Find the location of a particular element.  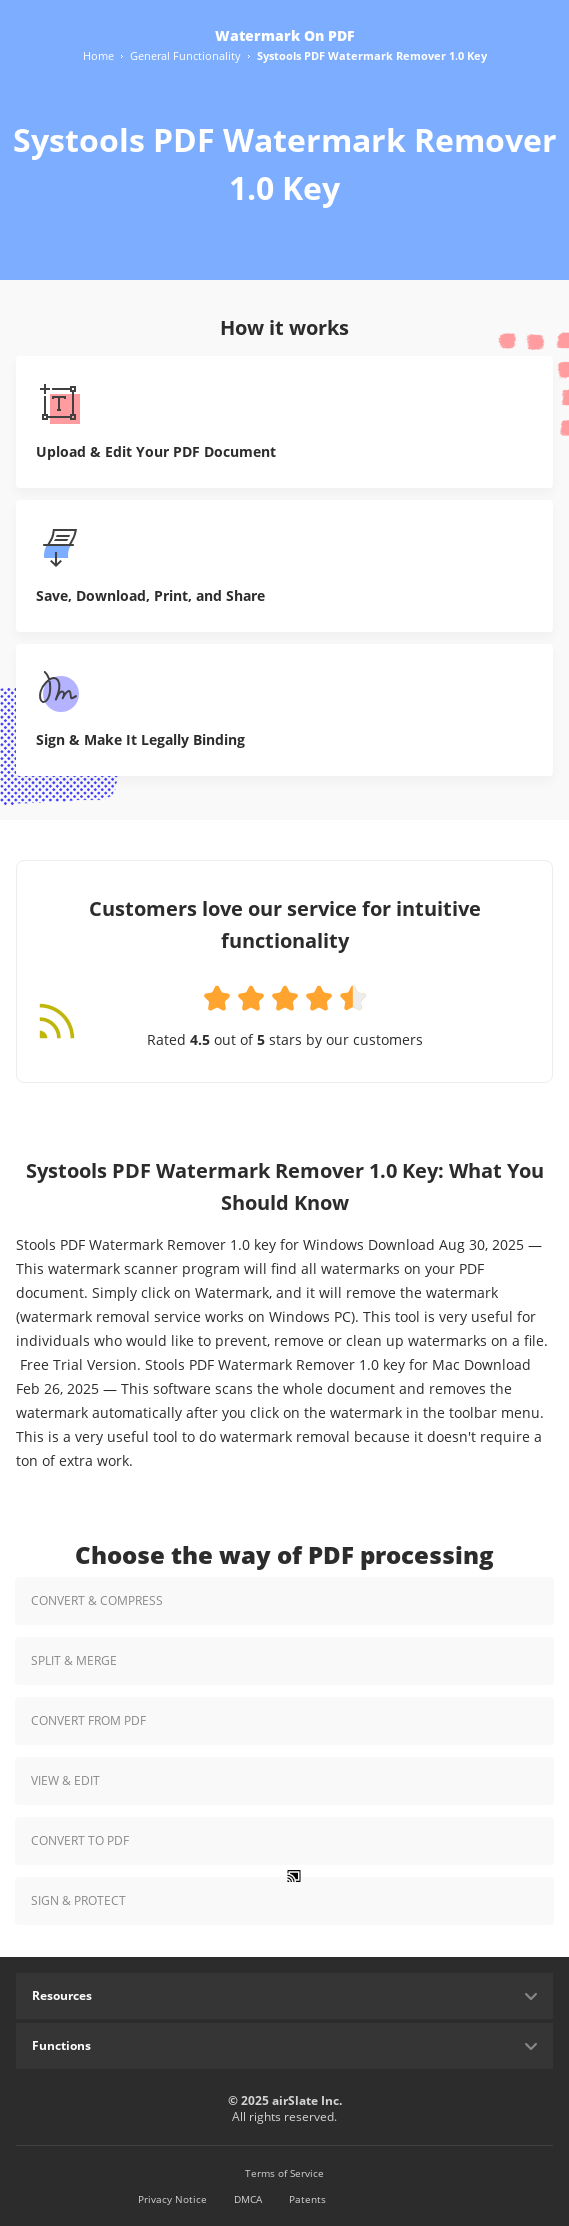

subscribe to RSS feed is located at coordinates (57, 1021).